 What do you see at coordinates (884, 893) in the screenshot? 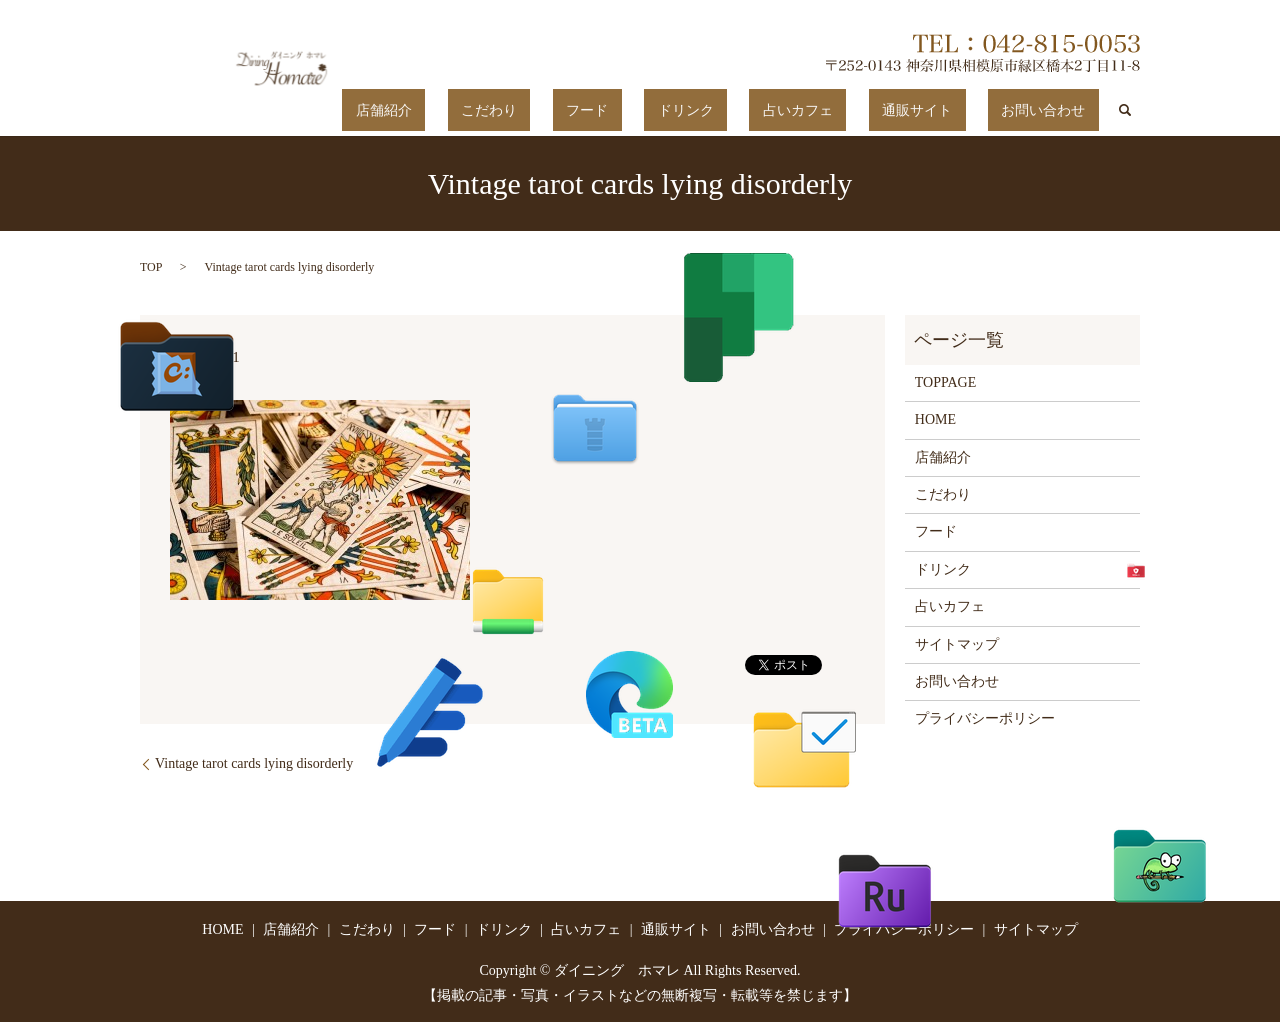
I see `open folder containing Adobe Rush project files` at bounding box center [884, 893].